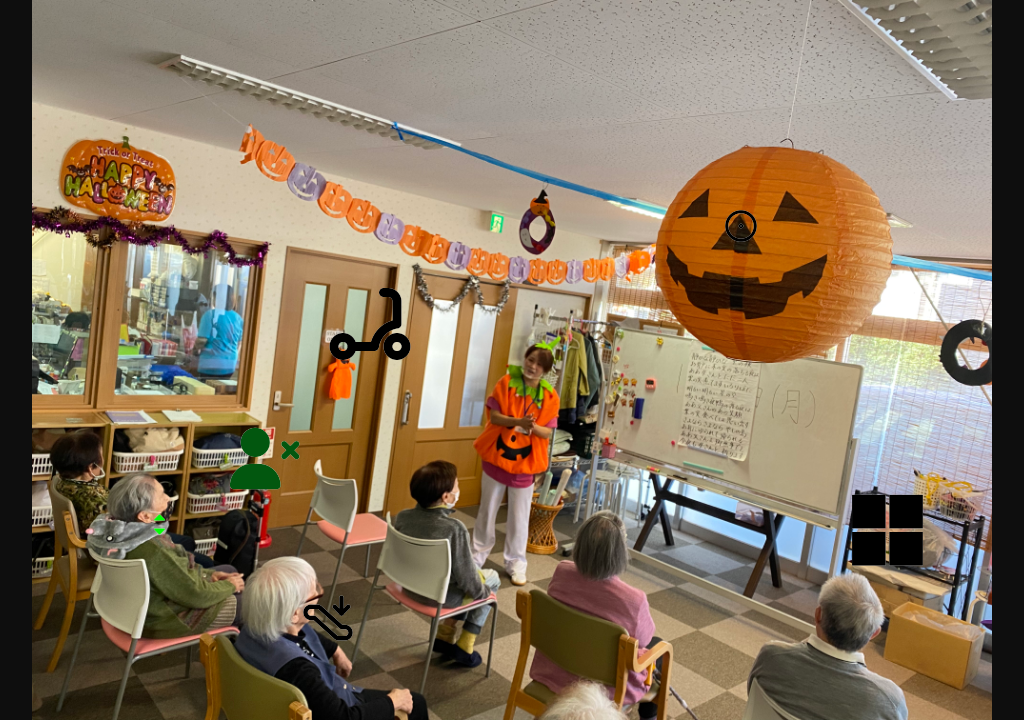 The image size is (1024, 720). I want to click on sign in with Microsoft account, so click(887, 530).